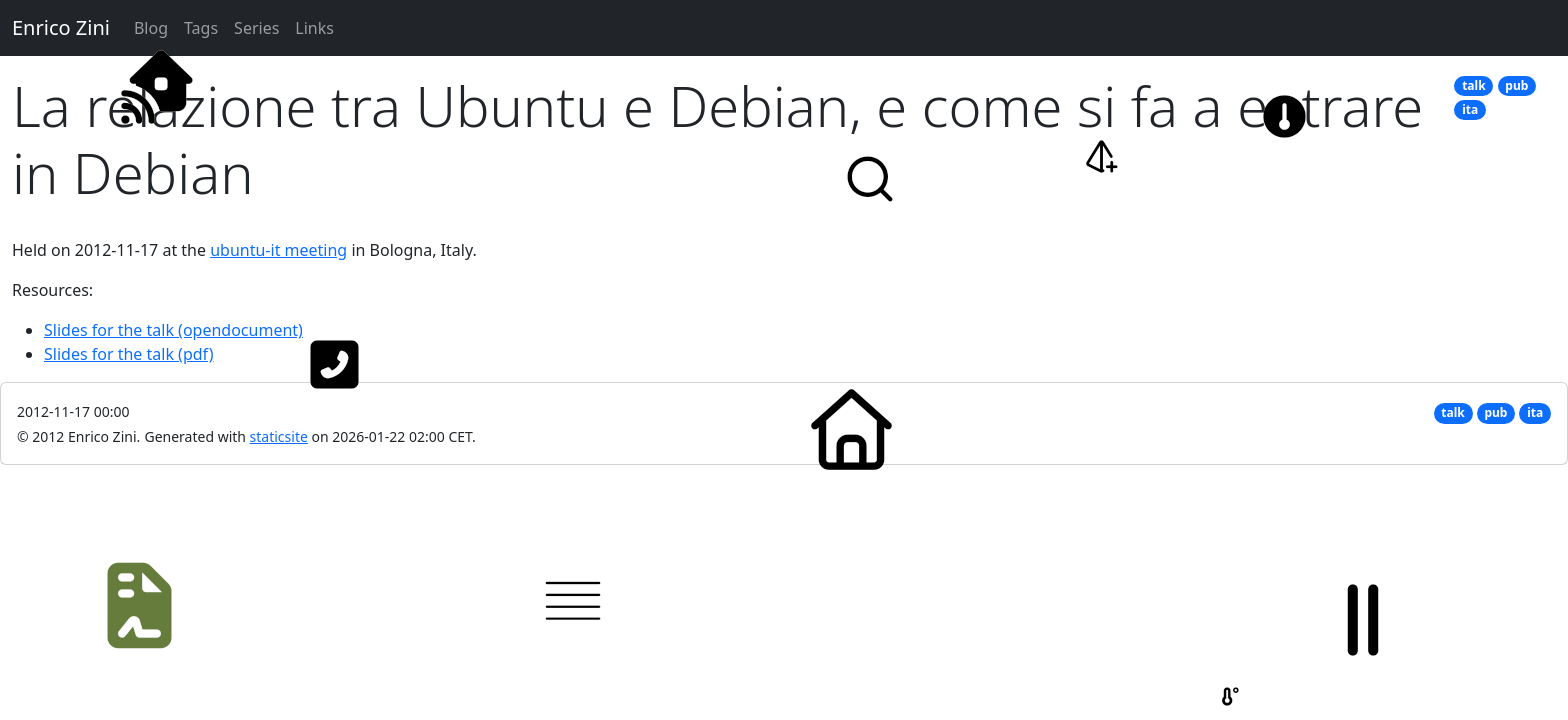 The height and width of the screenshot is (720, 1568). What do you see at coordinates (851, 429) in the screenshot?
I see `go to home screen` at bounding box center [851, 429].